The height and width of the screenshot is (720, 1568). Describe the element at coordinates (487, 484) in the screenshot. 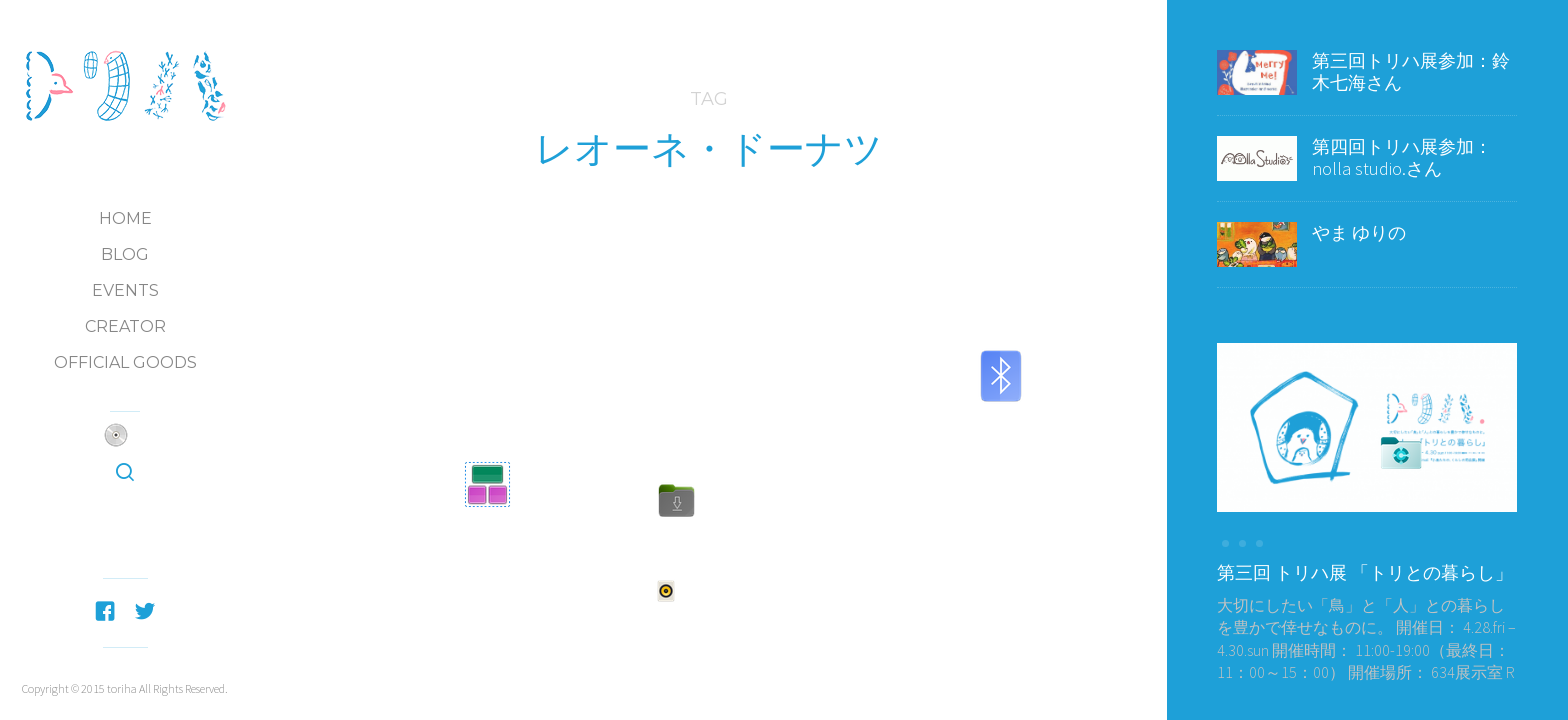

I see `select all items in the current view` at that location.